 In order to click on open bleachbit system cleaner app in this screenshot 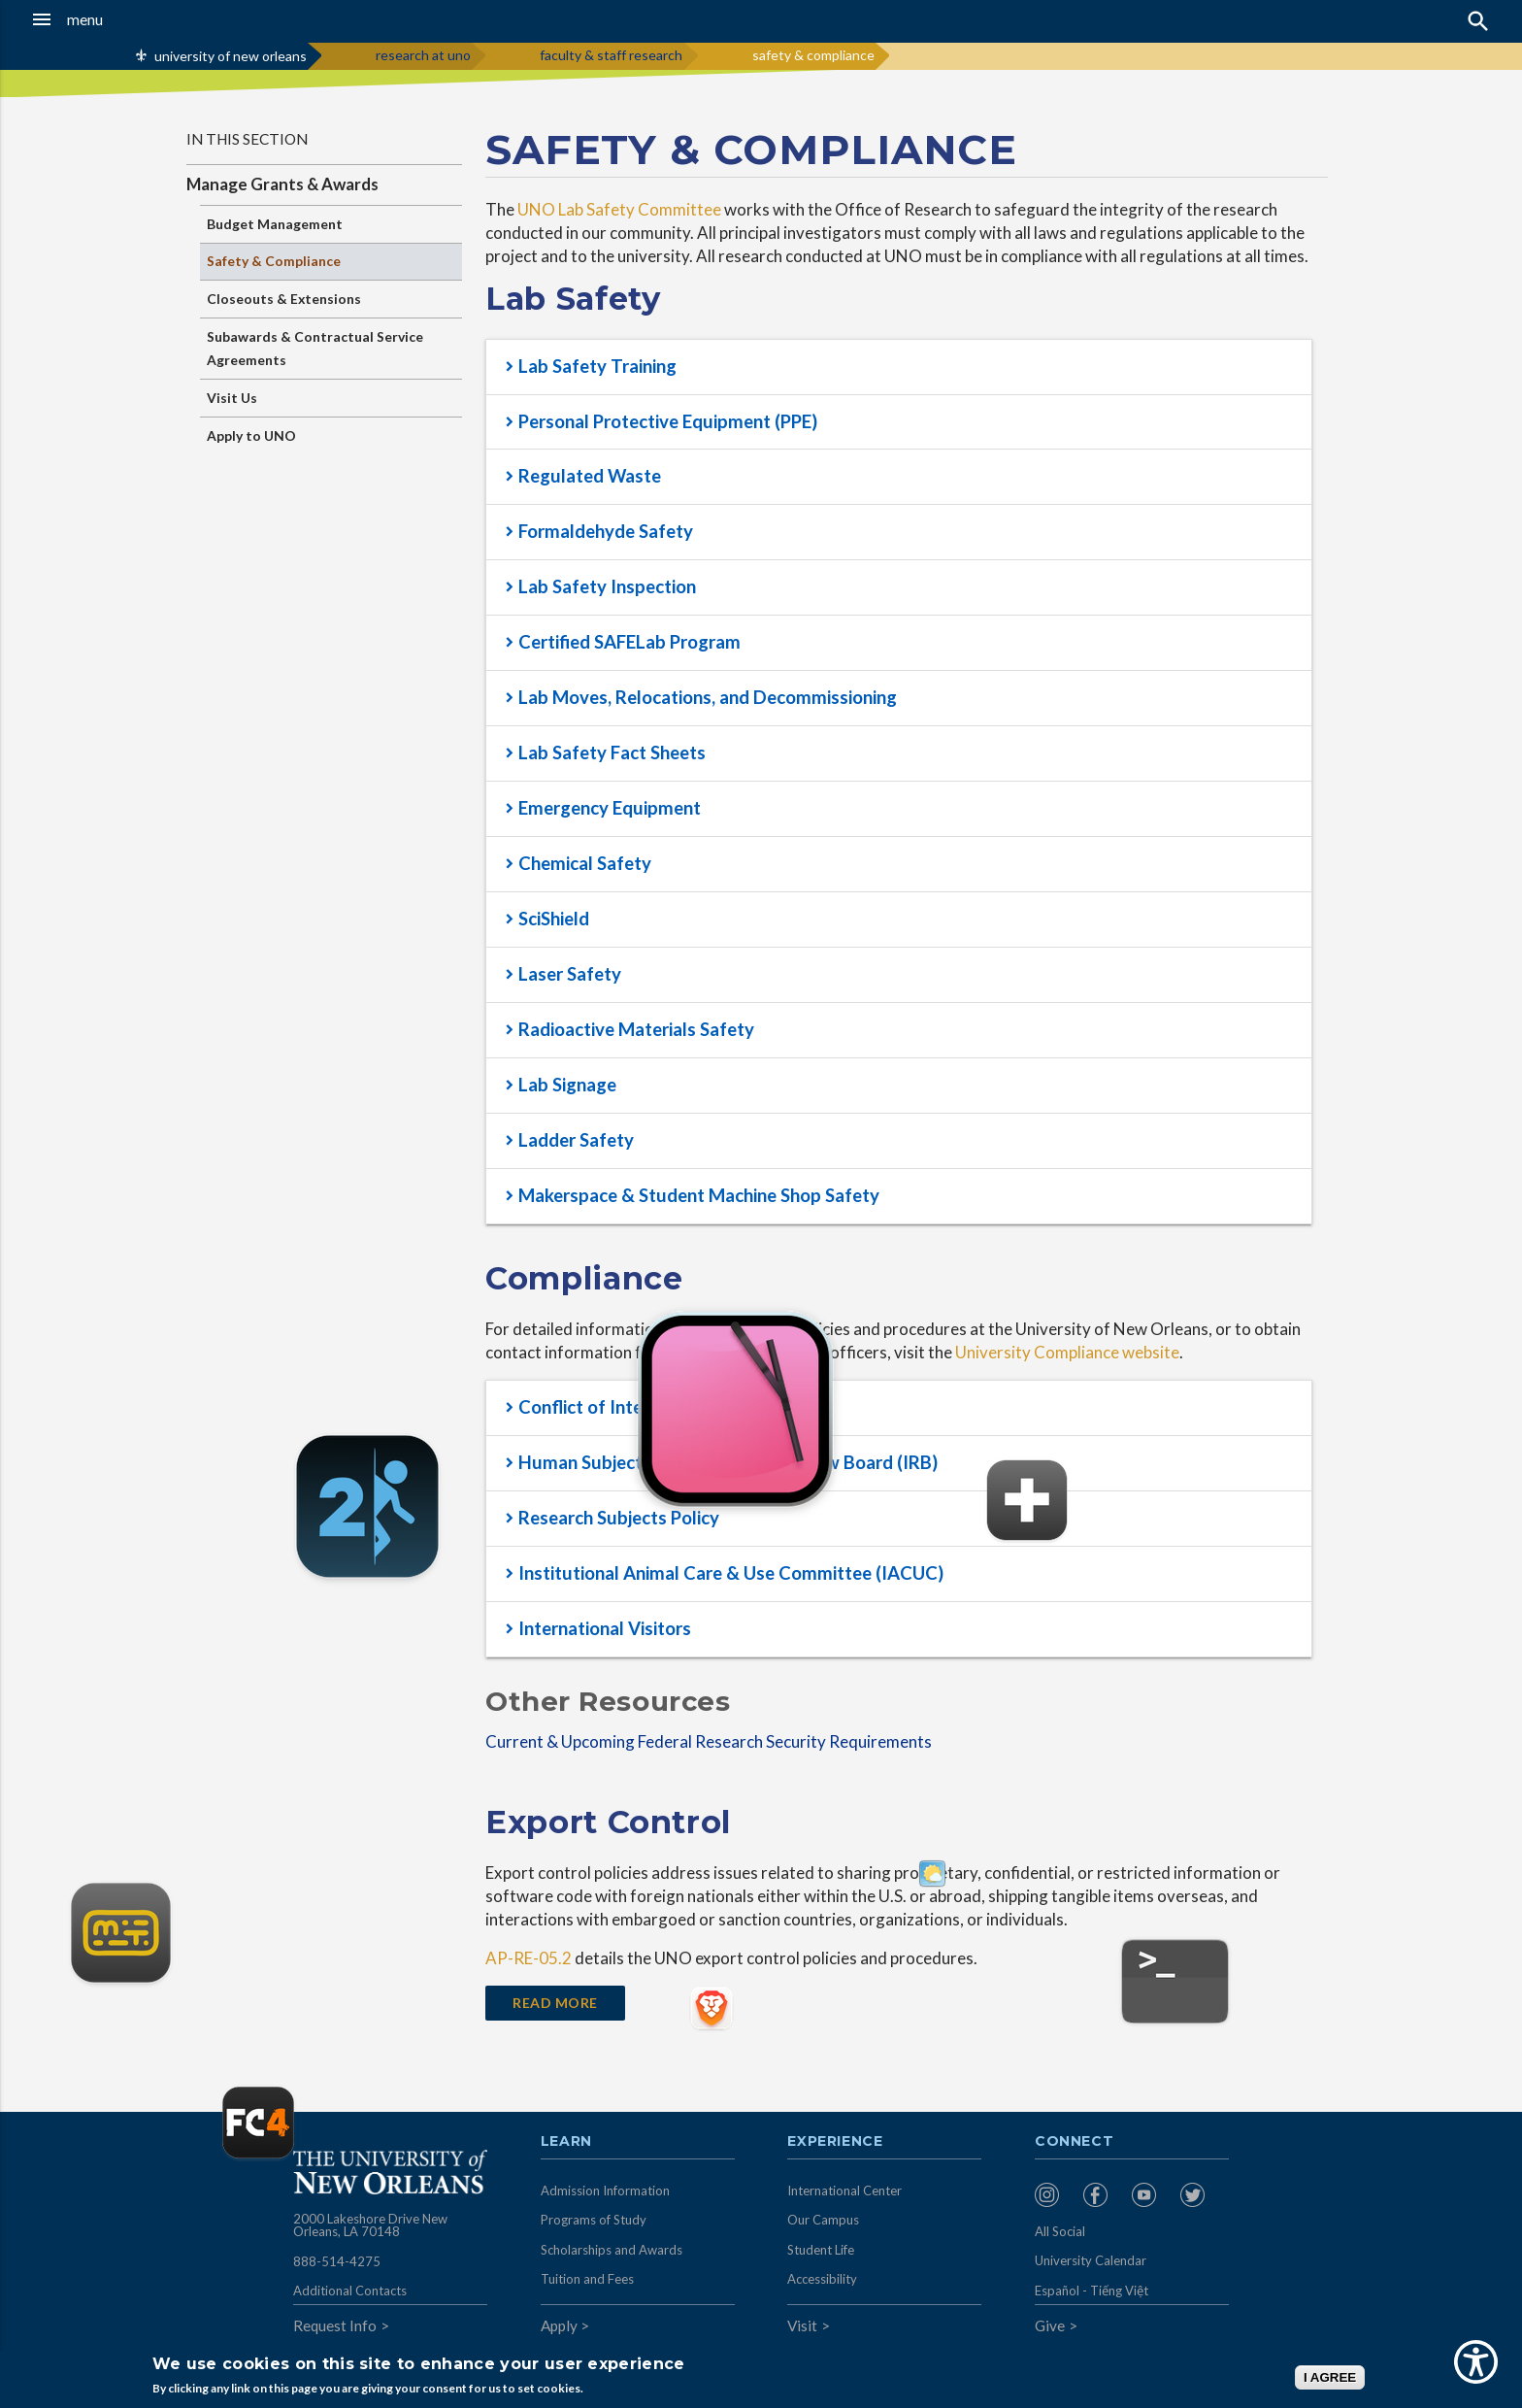, I will do `click(735, 1409)`.